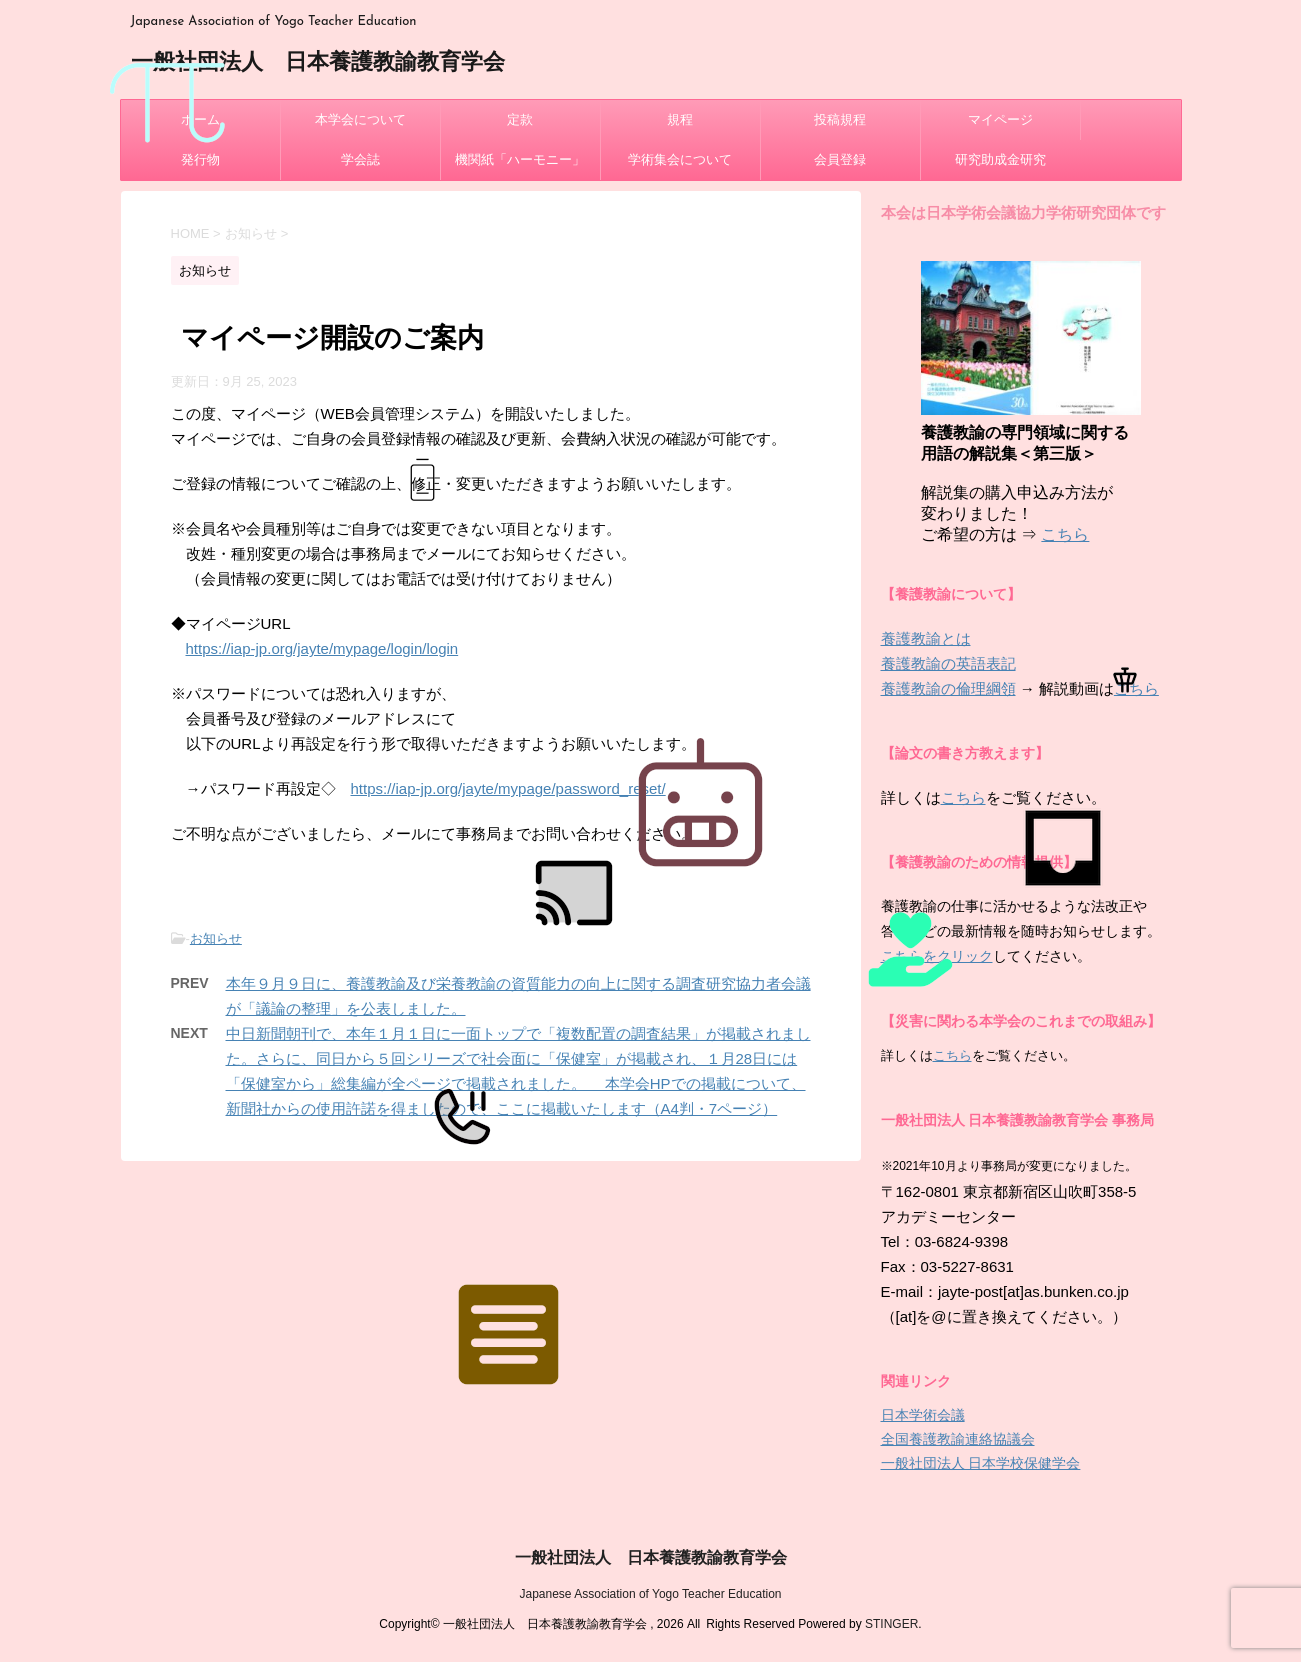 This screenshot has height=1662, width=1301. I want to click on access mathematical or scientific calculator functions, so click(169, 100).